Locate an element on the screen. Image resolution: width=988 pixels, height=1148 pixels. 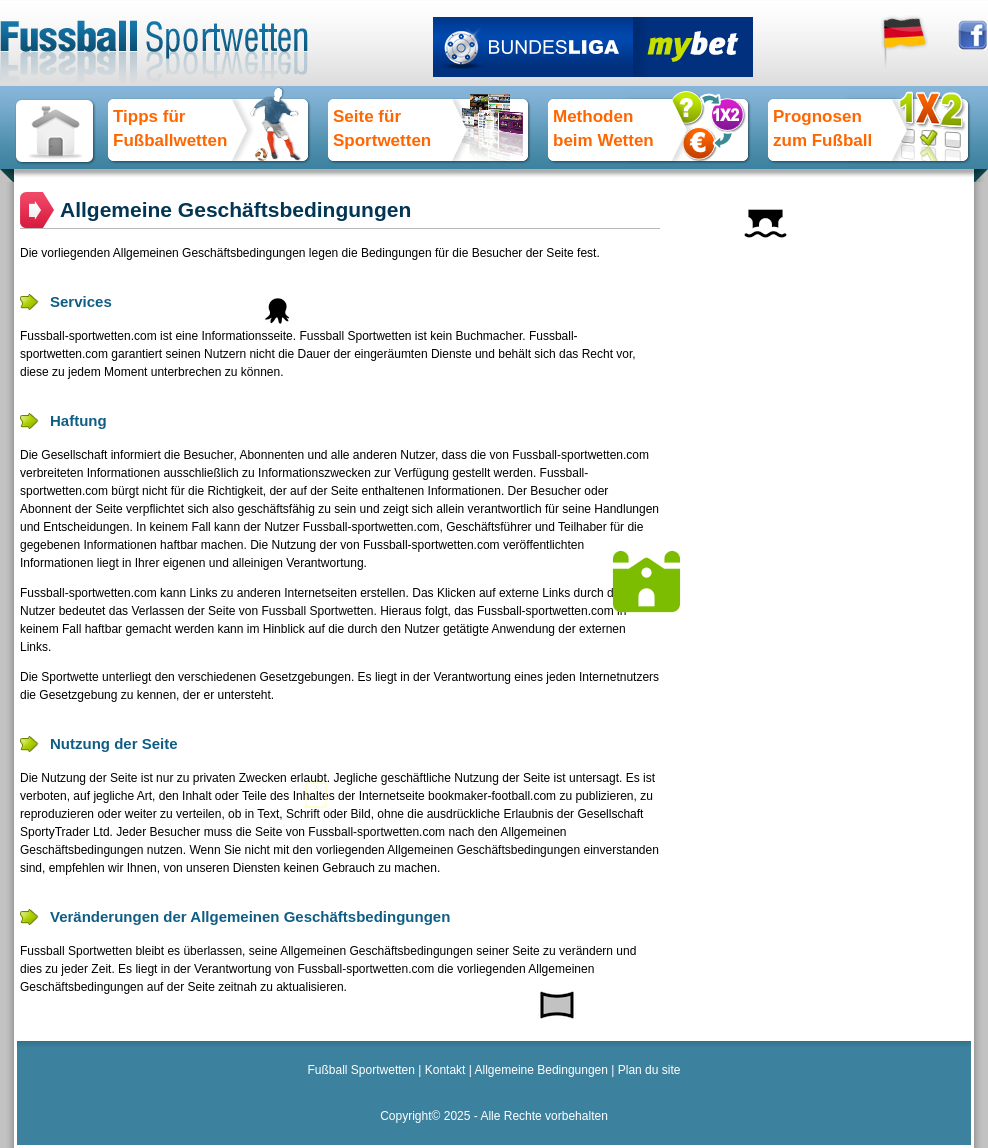
switch to panorama photo mode is located at coordinates (557, 1005).